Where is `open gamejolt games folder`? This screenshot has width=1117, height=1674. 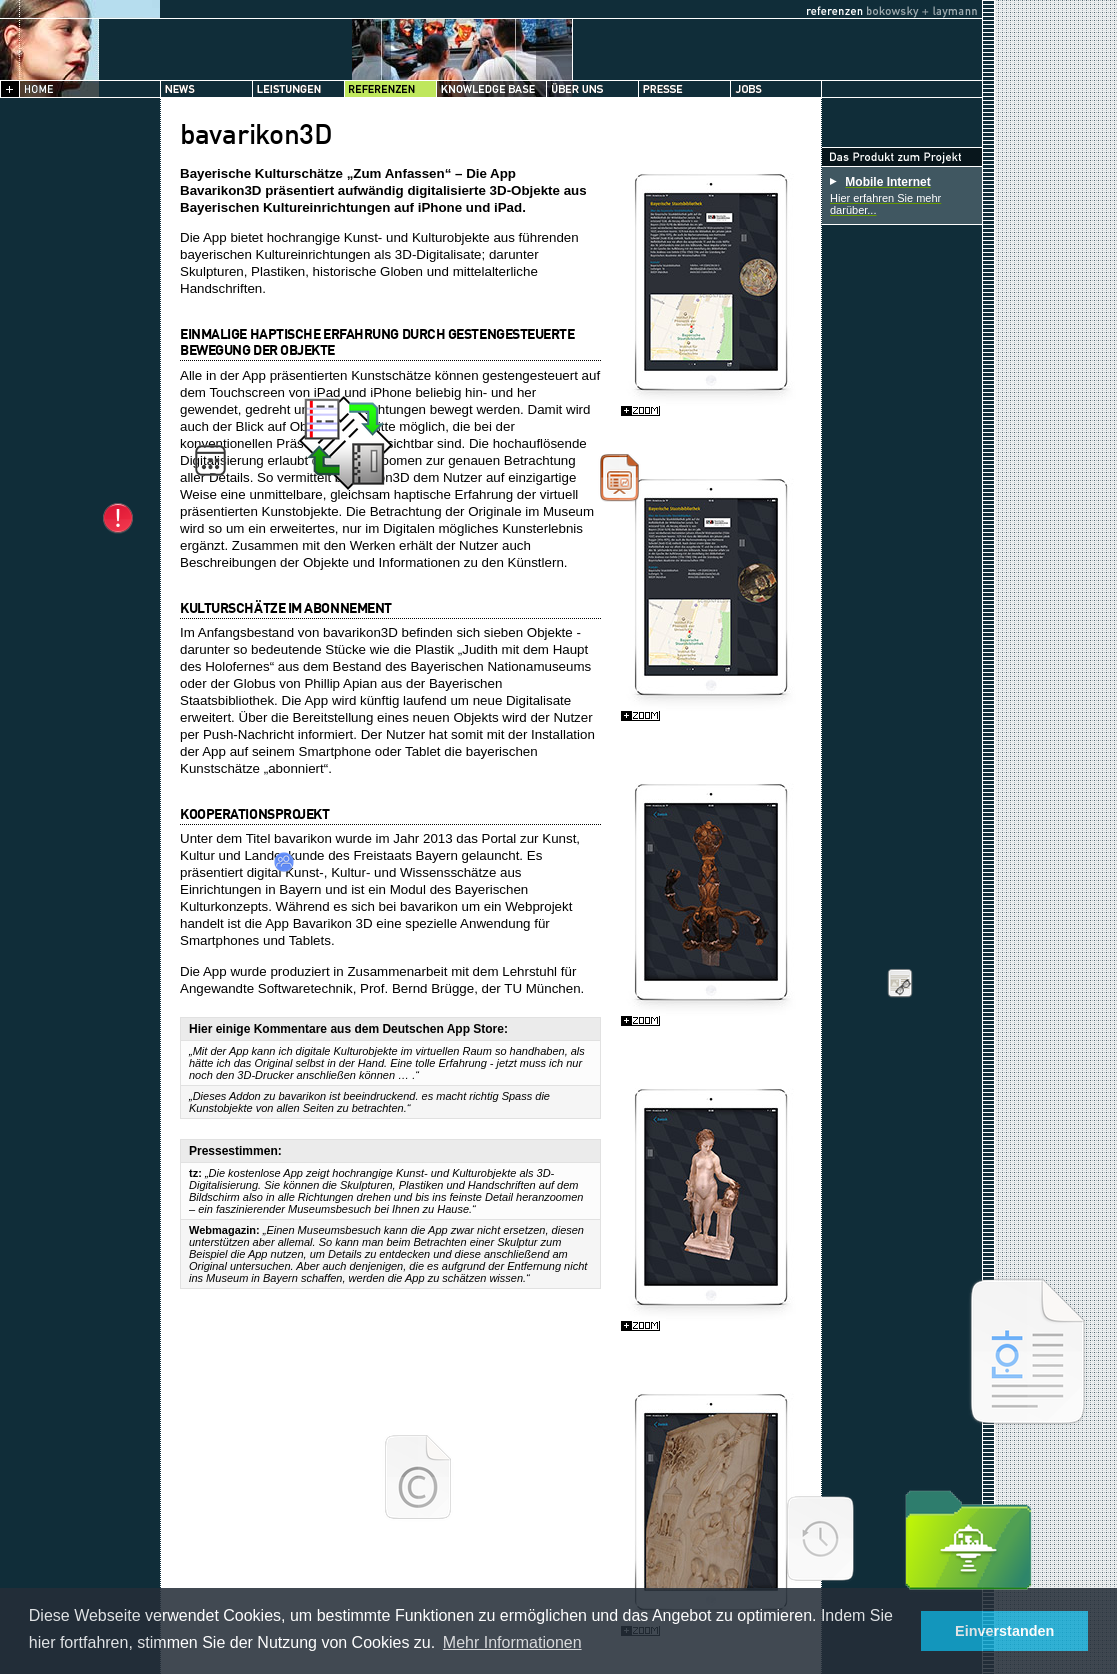
open gamejolt games folder is located at coordinates (968, 1543).